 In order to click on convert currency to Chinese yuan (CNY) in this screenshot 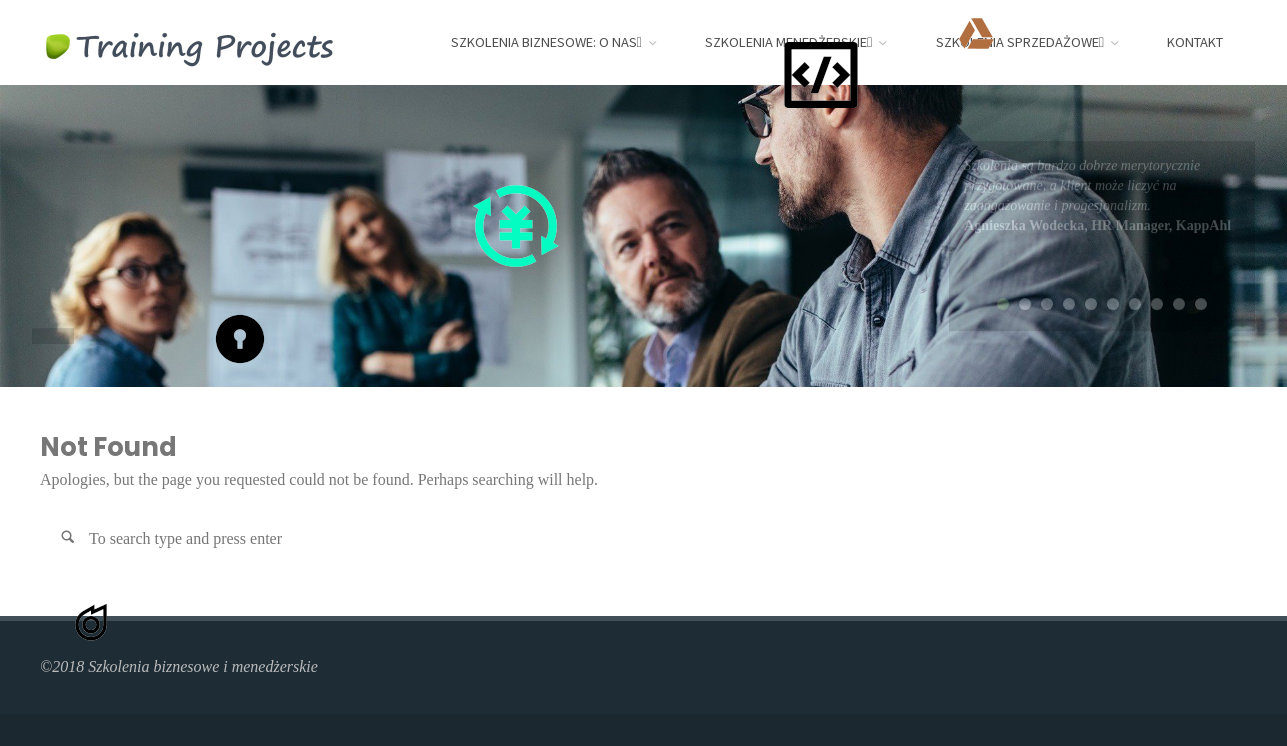, I will do `click(516, 226)`.